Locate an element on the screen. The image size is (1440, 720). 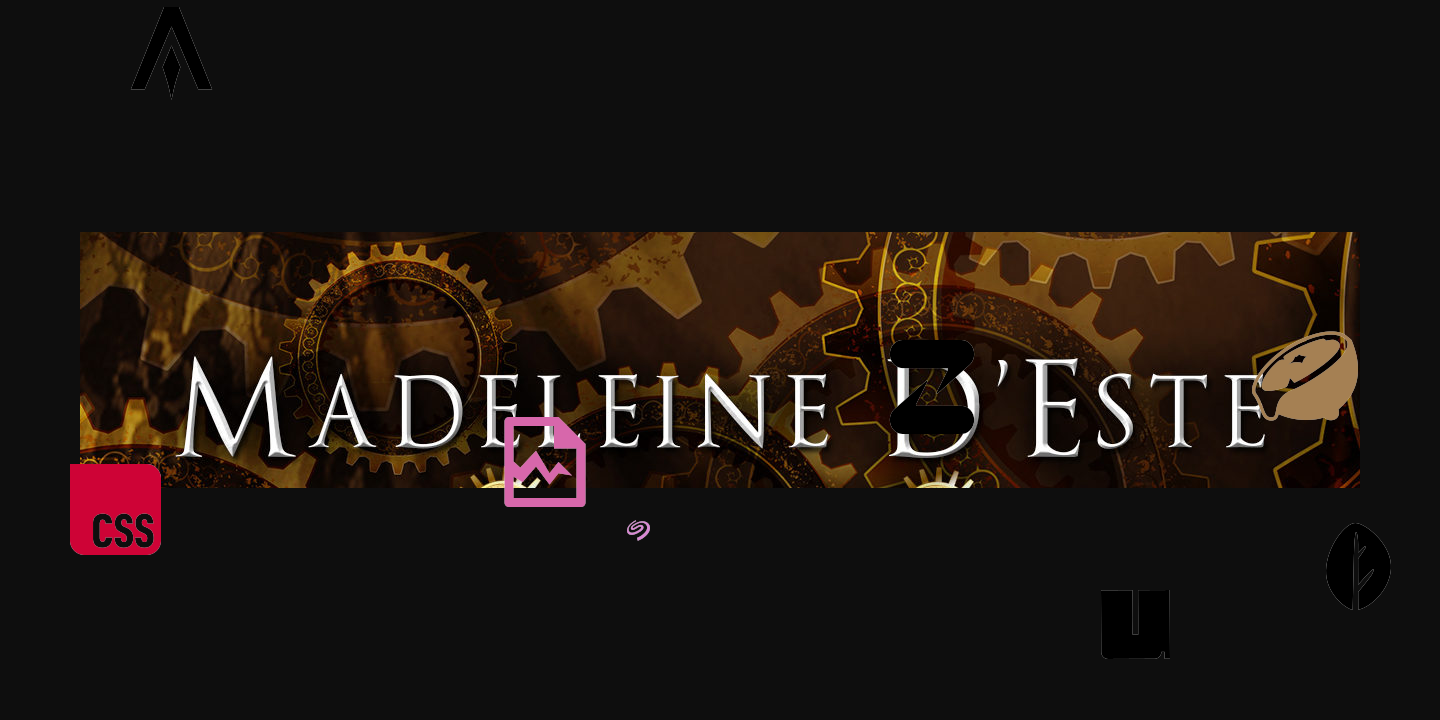
open the Fresh framework website or documentation is located at coordinates (1305, 376).